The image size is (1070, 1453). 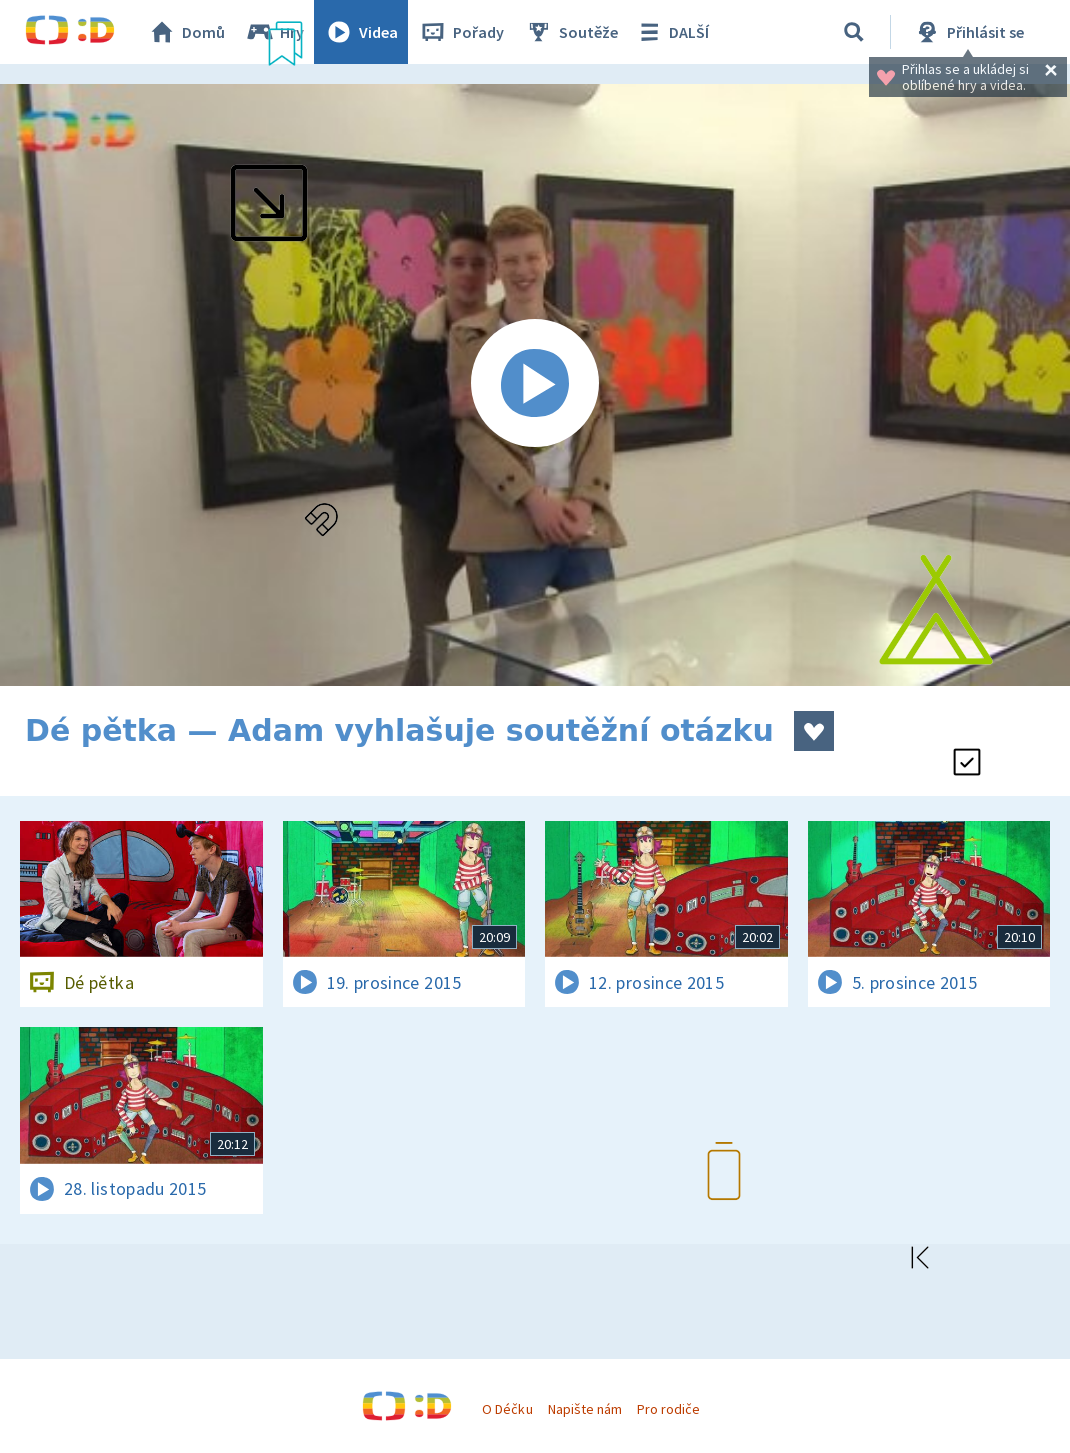 I want to click on navigate to the first item or beginning, so click(x=919, y=1257).